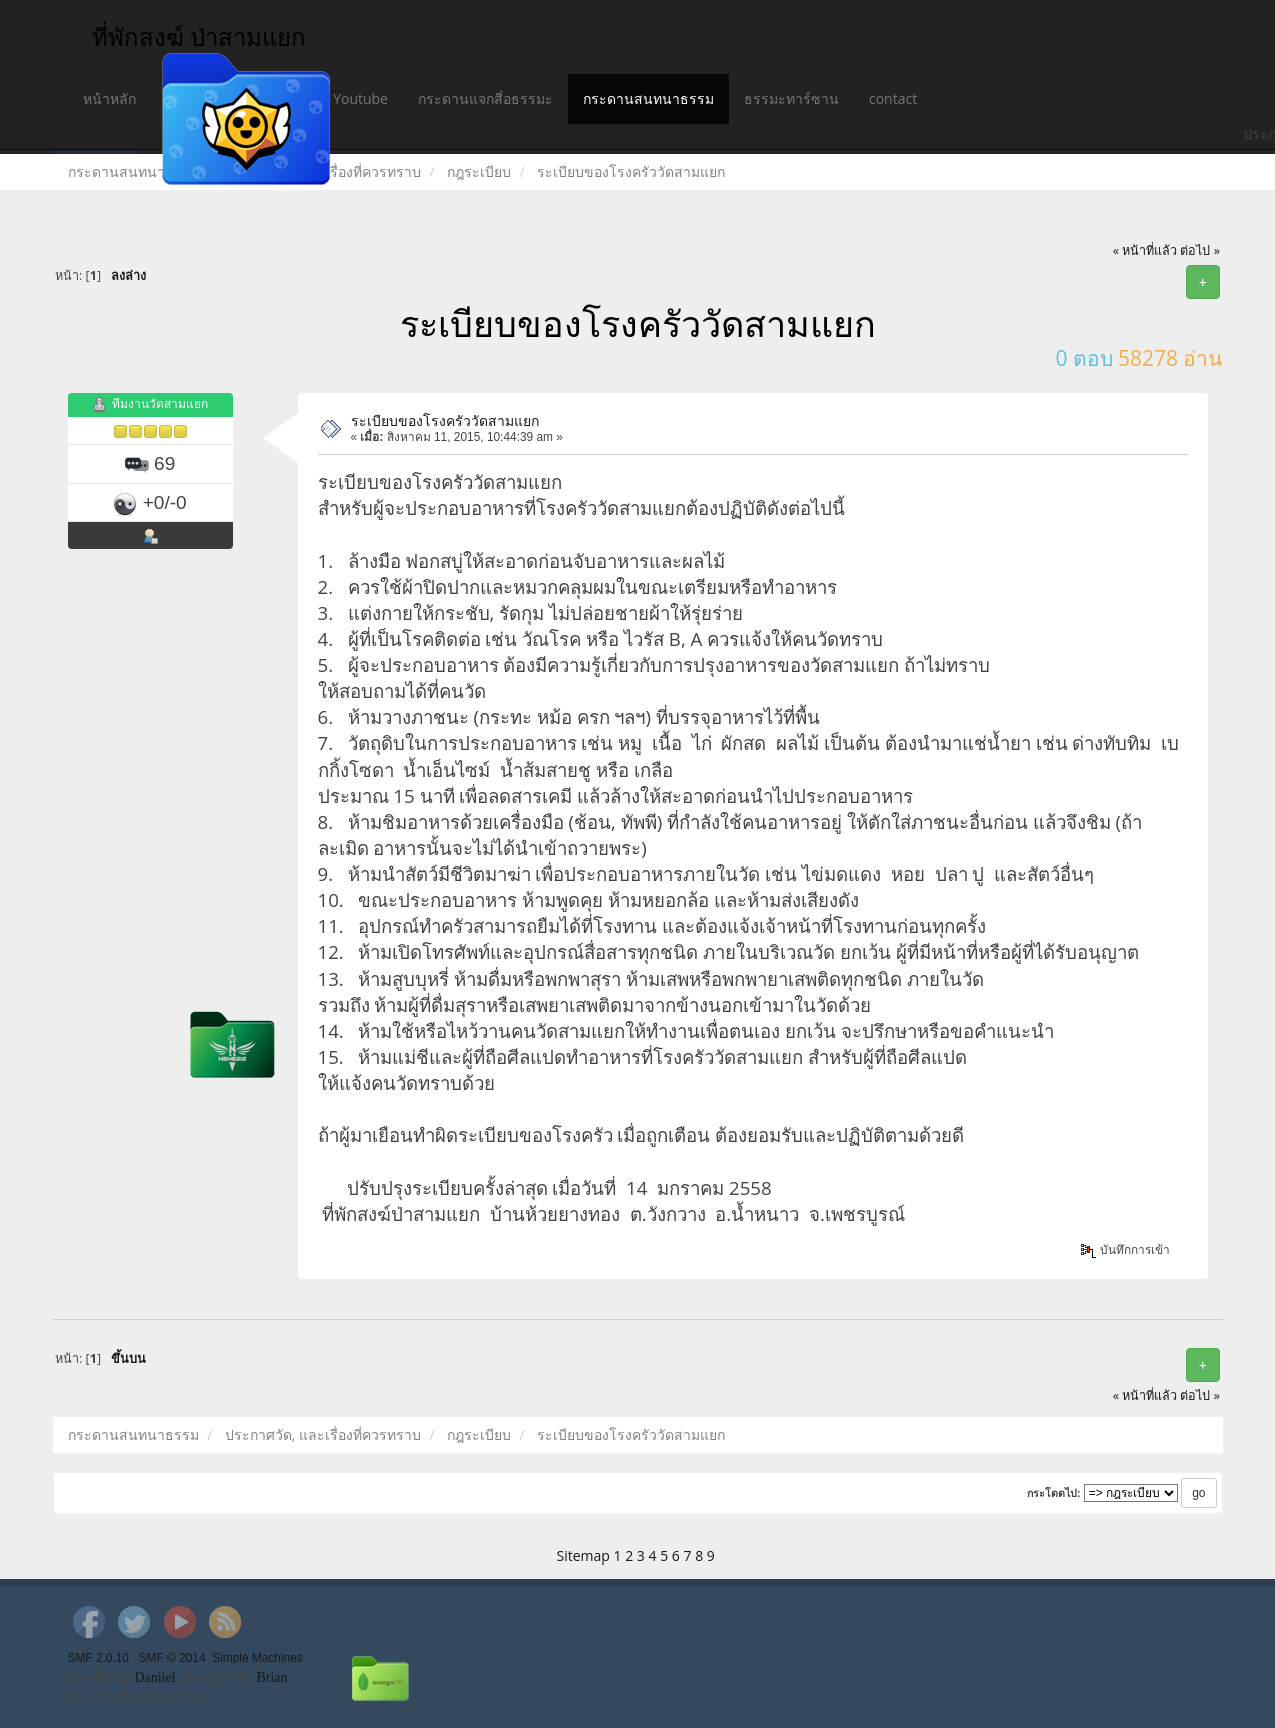 The image size is (1275, 1728). I want to click on open the nyk nemesis team or game folder, so click(232, 1047).